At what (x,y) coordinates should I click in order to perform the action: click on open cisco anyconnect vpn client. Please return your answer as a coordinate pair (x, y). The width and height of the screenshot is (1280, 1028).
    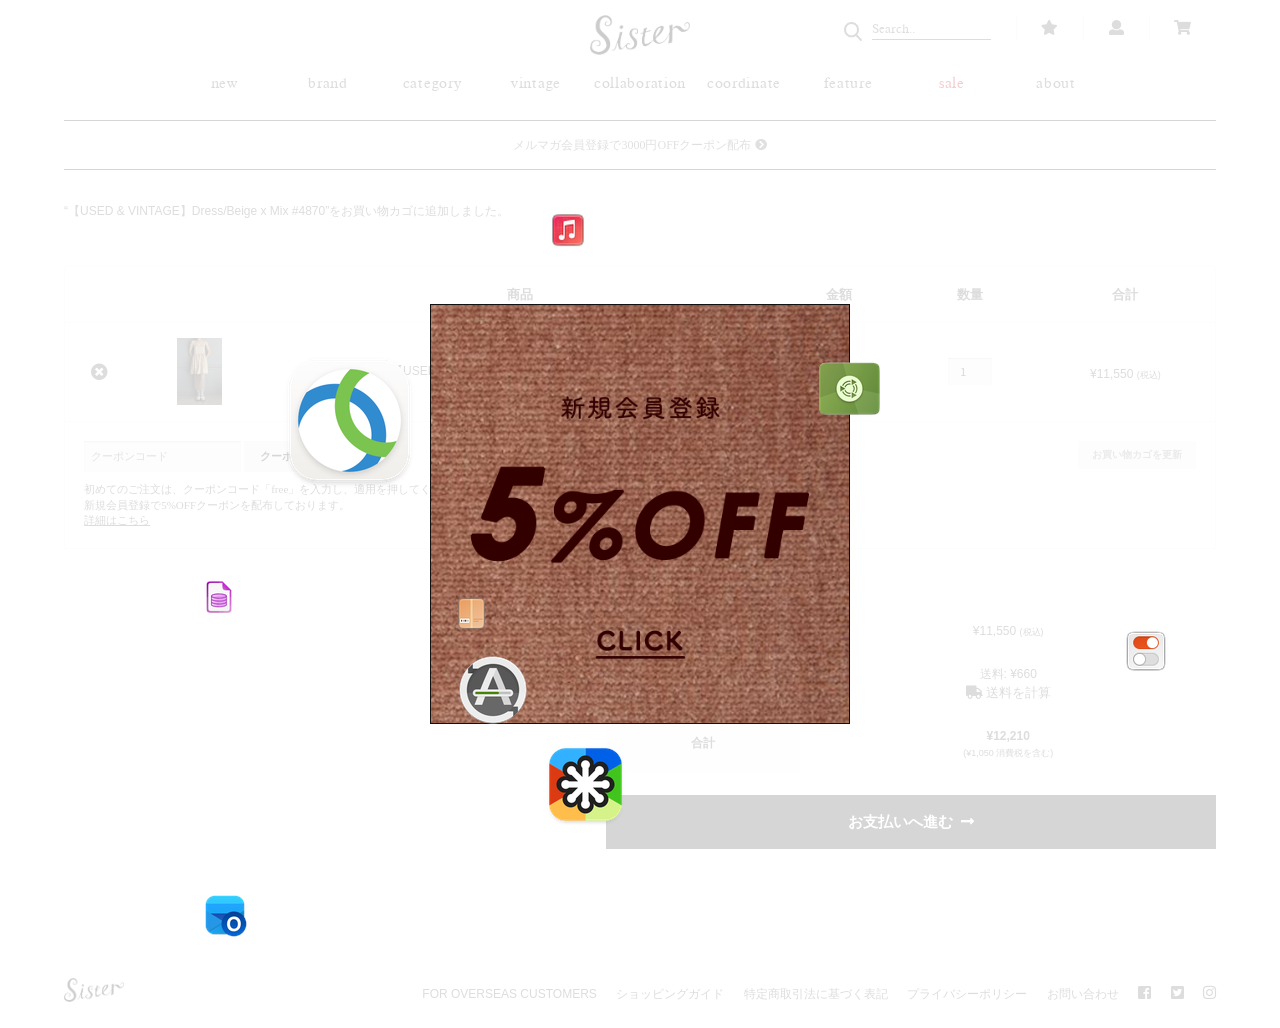
    Looking at the image, I should click on (349, 420).